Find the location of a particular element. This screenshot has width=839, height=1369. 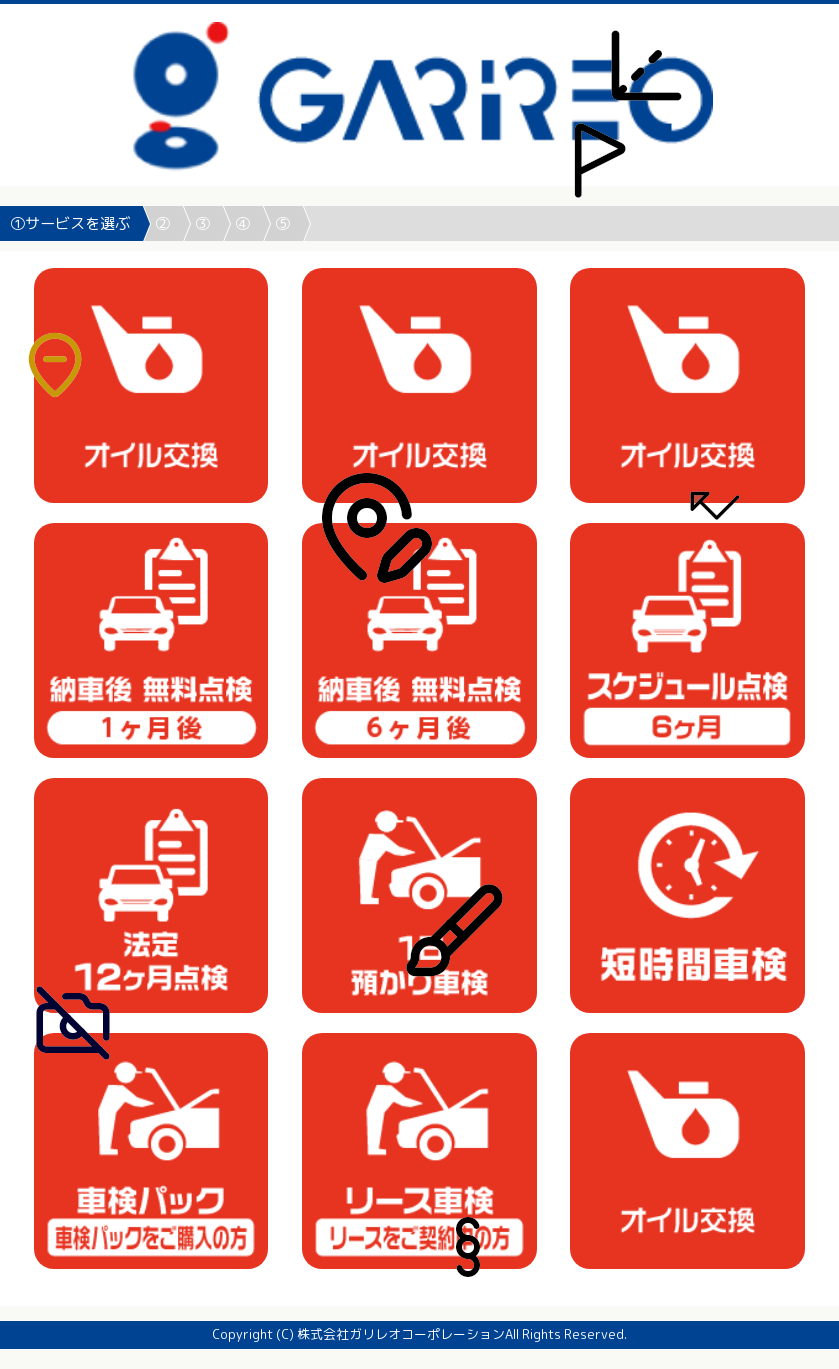

flag or mark an item for review is located at coordinates (598, 160).